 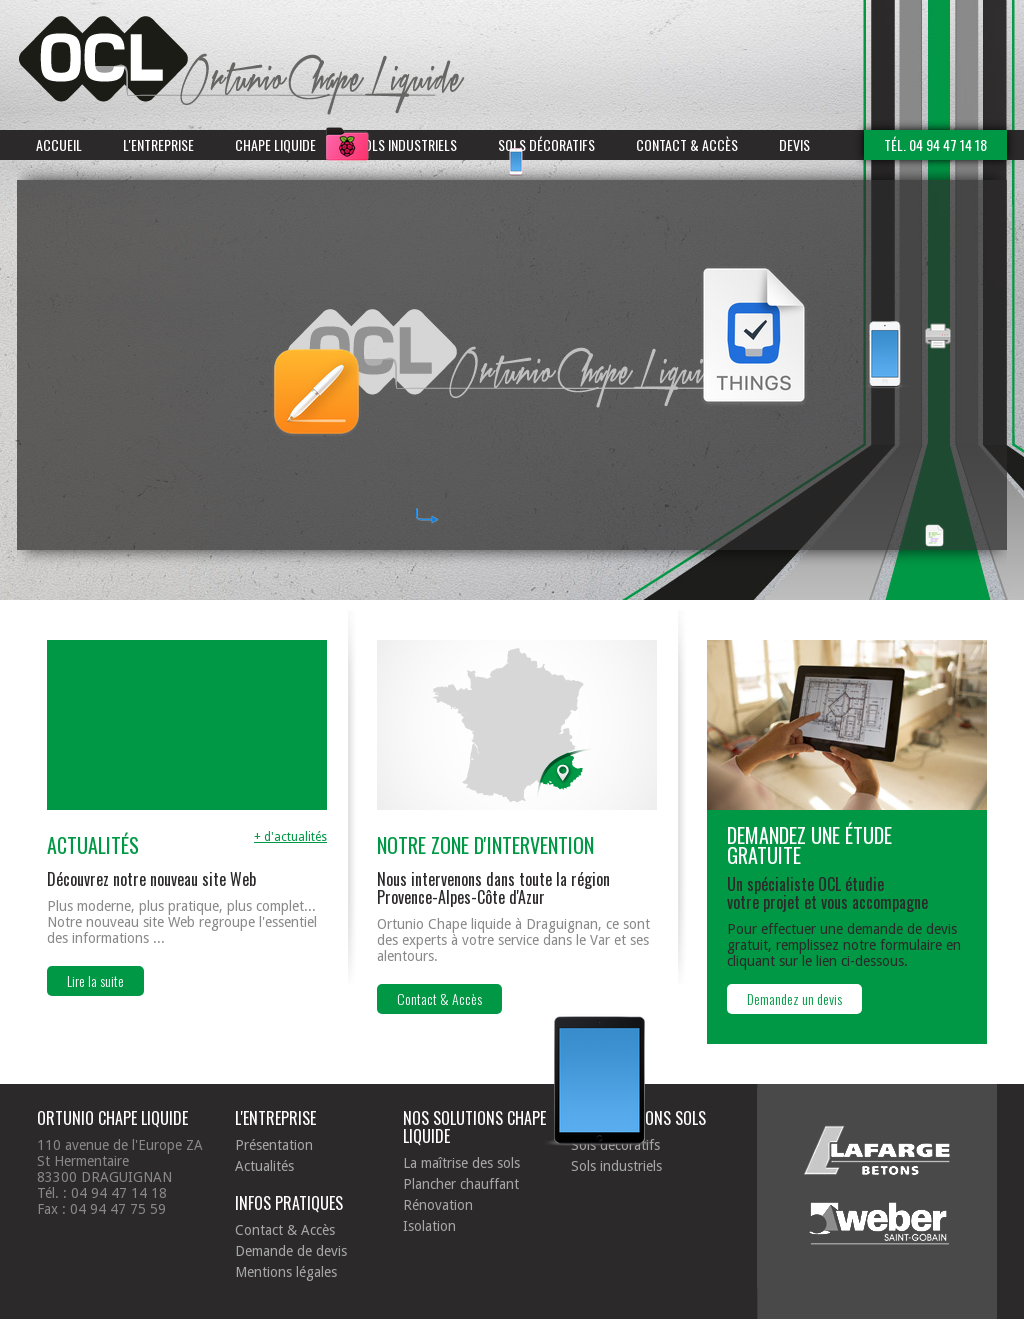 I want to click on things 3 database file or backup, so click(x=754, y=335).